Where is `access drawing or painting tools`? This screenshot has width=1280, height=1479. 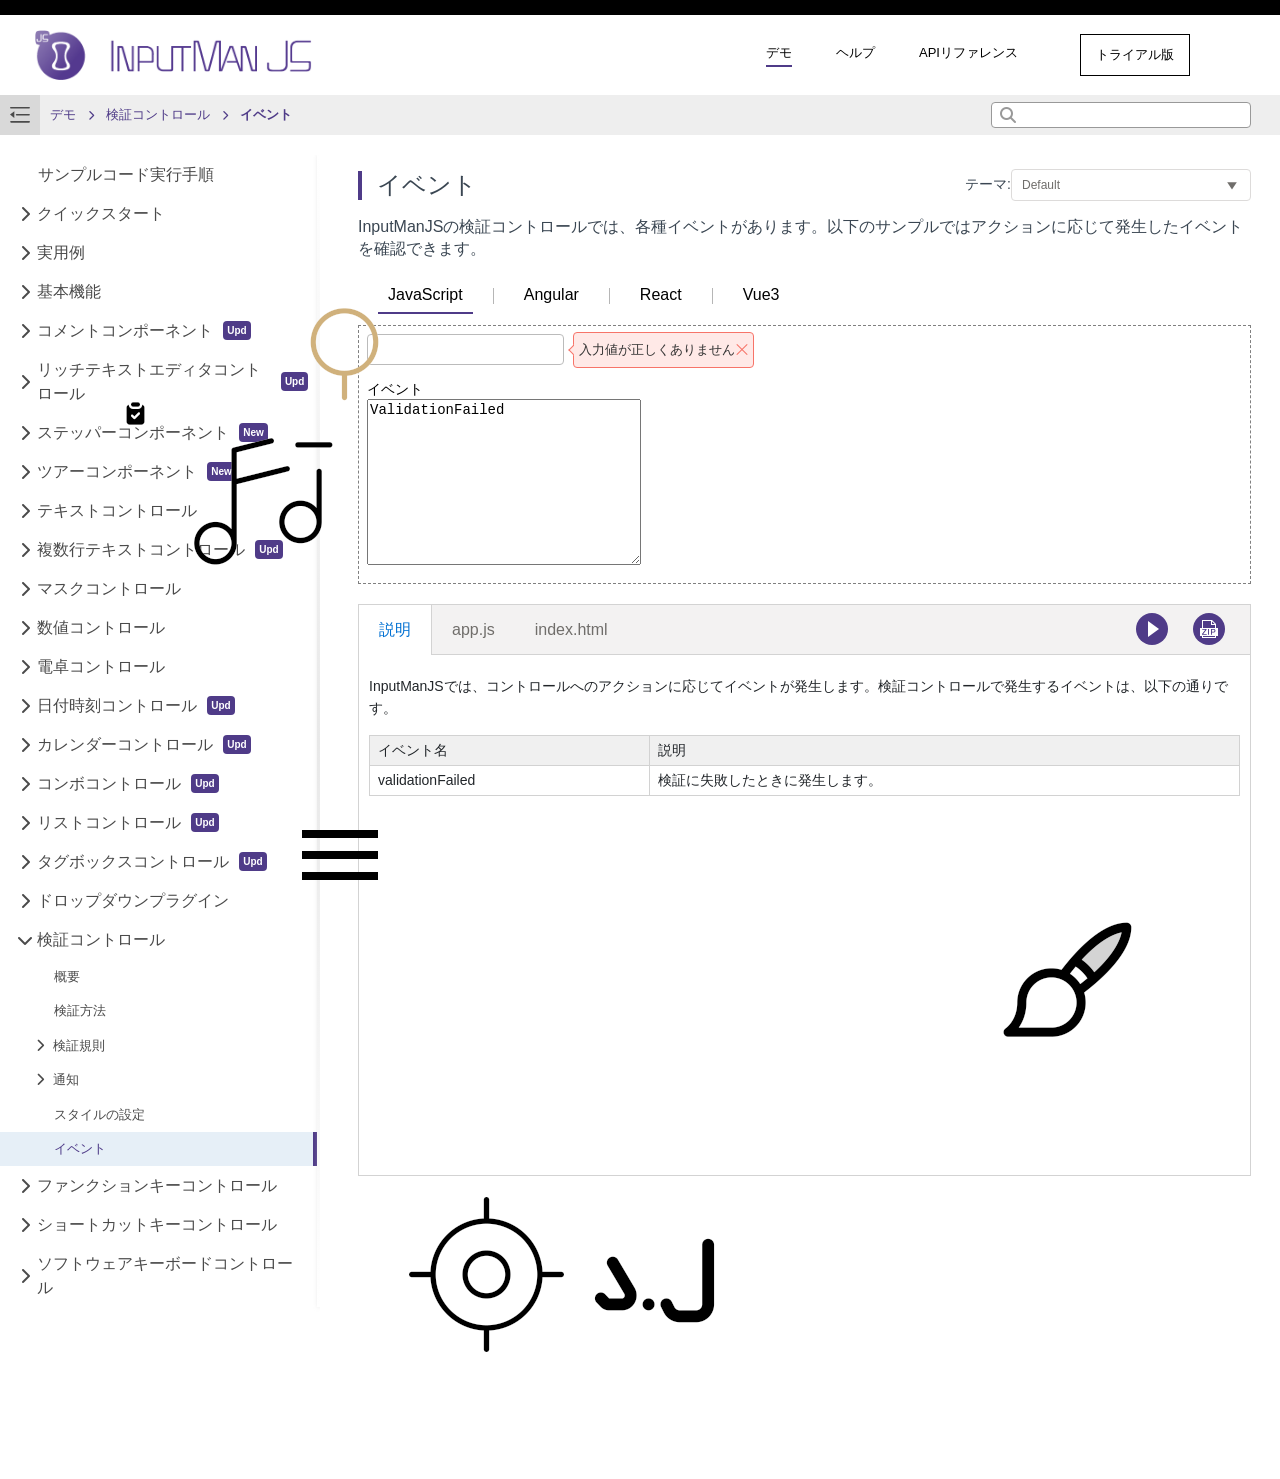 access drawing or painting tools is located at coordinates (1072, 982).